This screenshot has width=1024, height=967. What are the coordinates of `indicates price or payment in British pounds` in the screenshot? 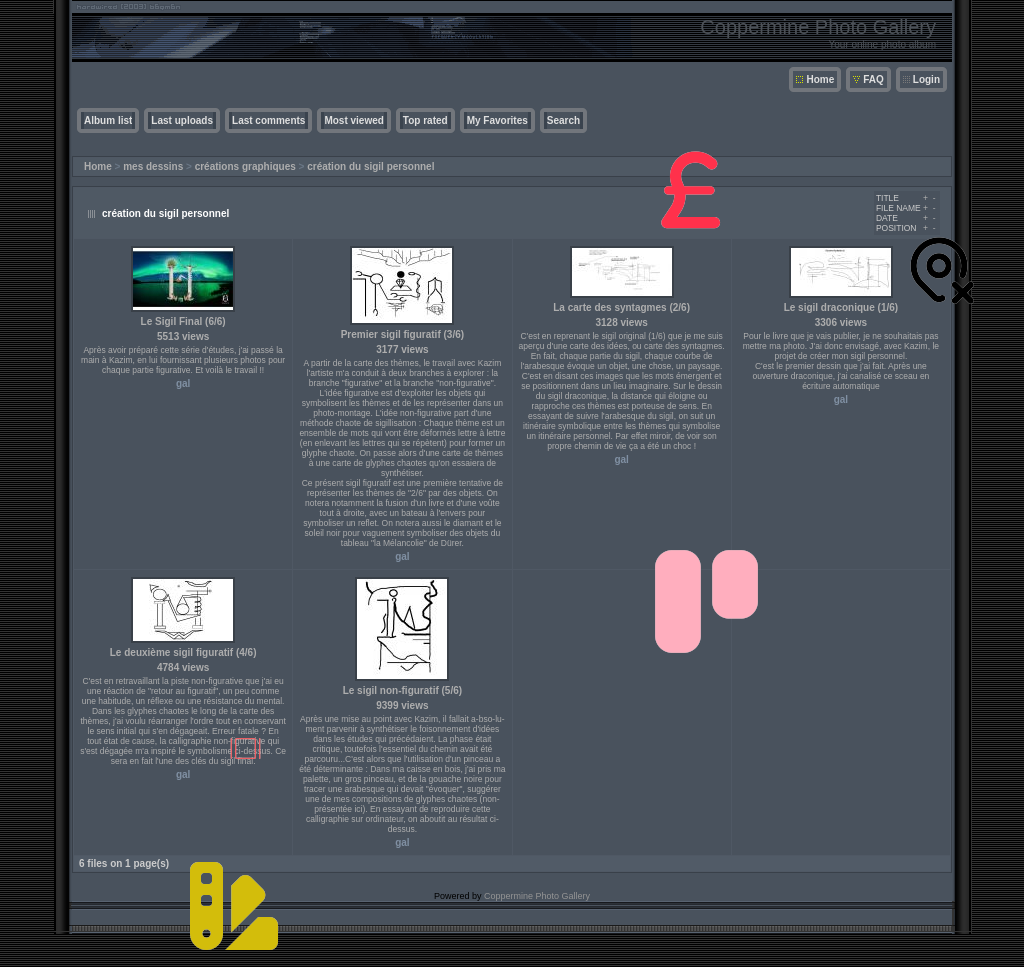 It's located at (692, 189).